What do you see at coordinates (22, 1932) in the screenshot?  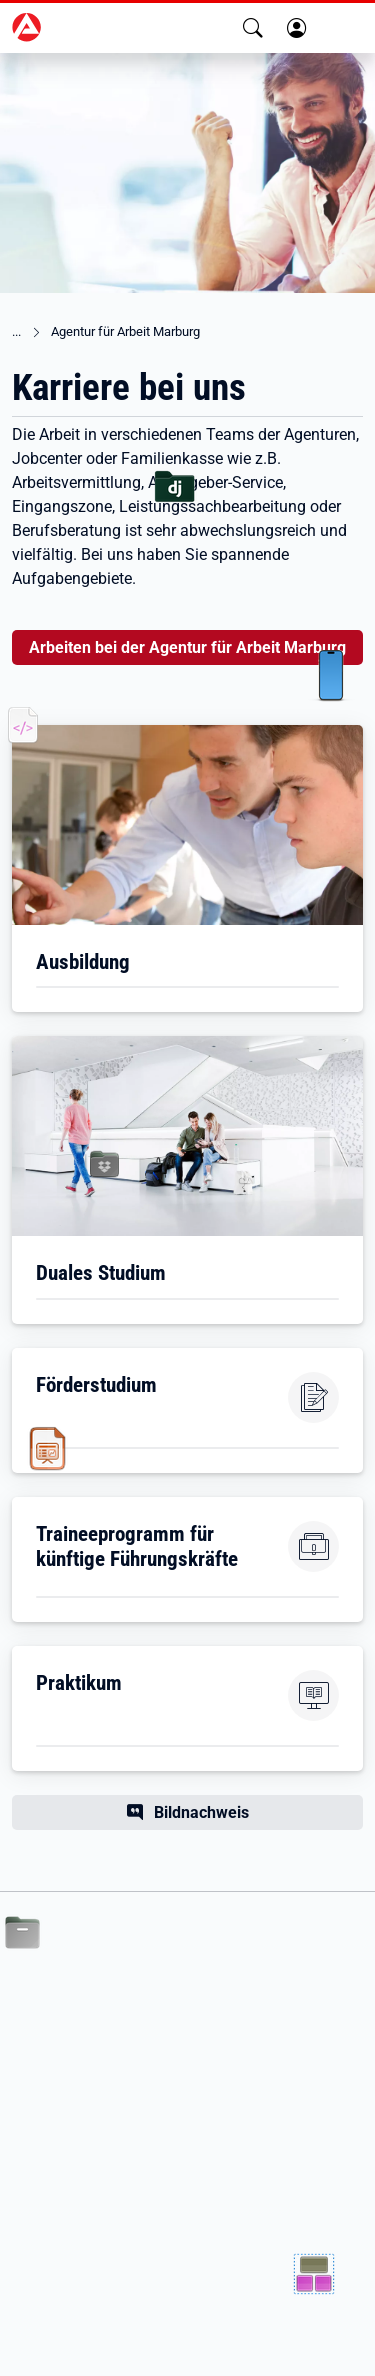 I see `open the file manager` at bounding box center [22, 1932].